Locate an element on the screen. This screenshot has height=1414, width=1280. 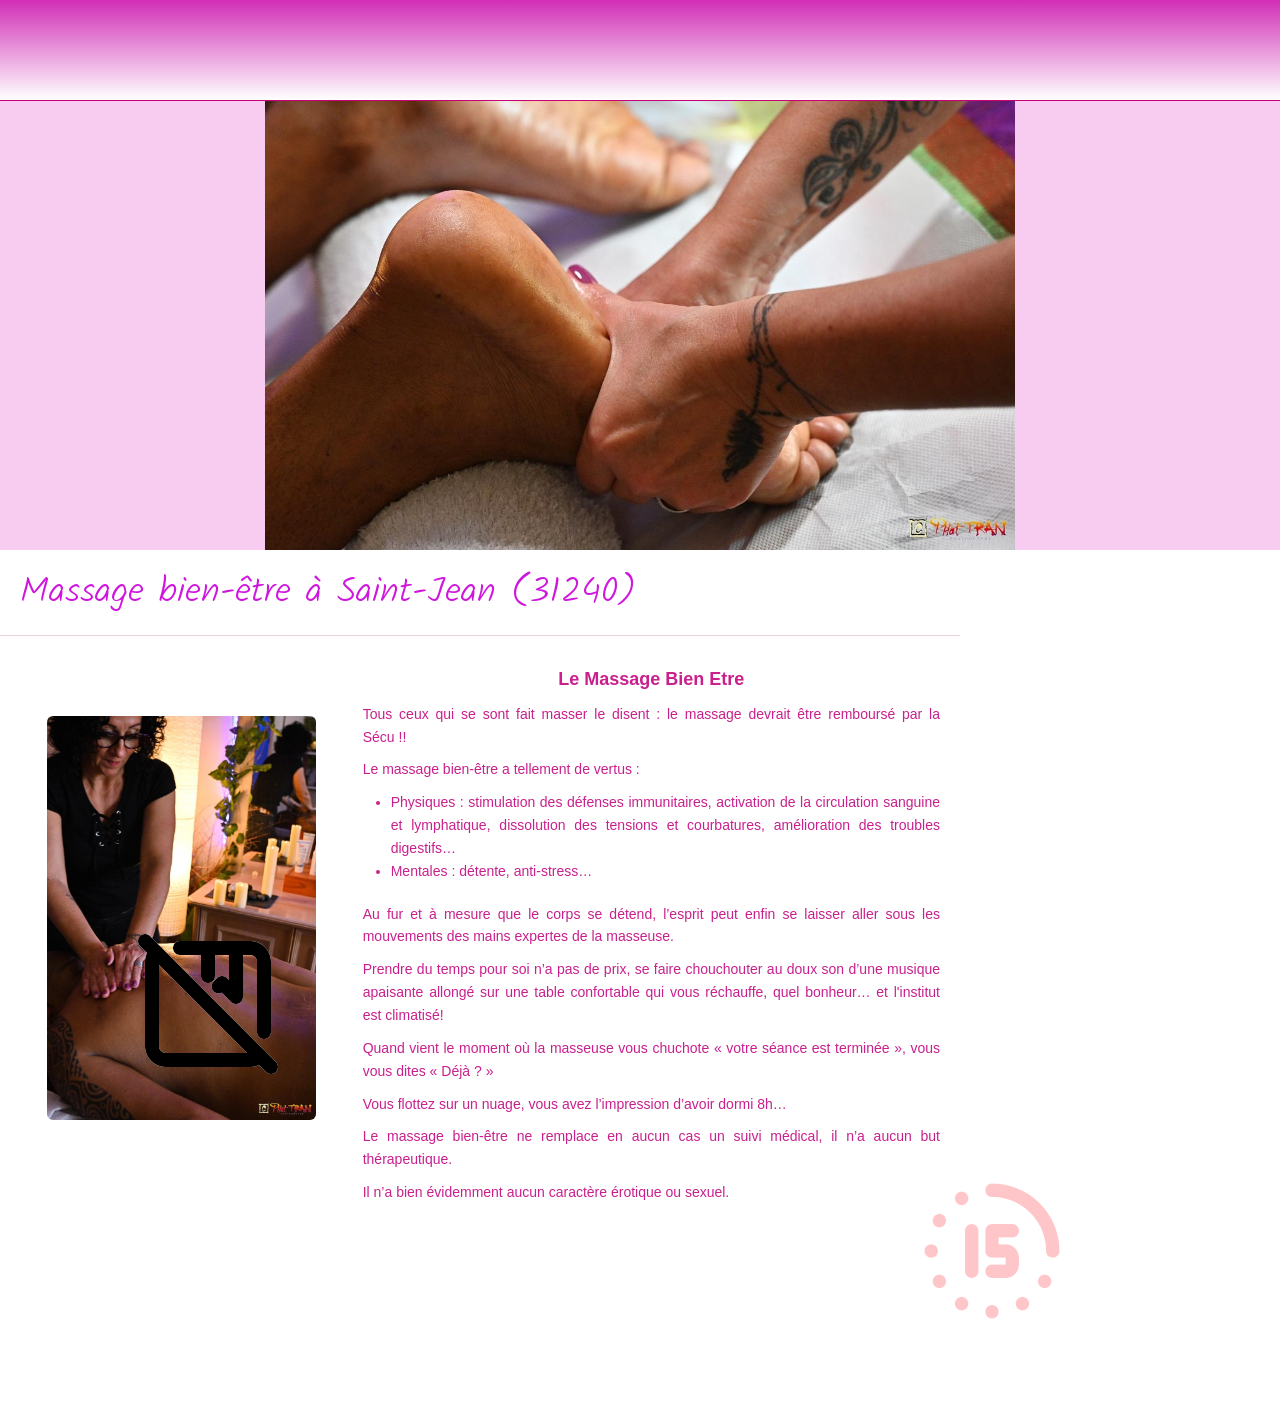
album or collection unavailable is located at coordinates (208, 1004).